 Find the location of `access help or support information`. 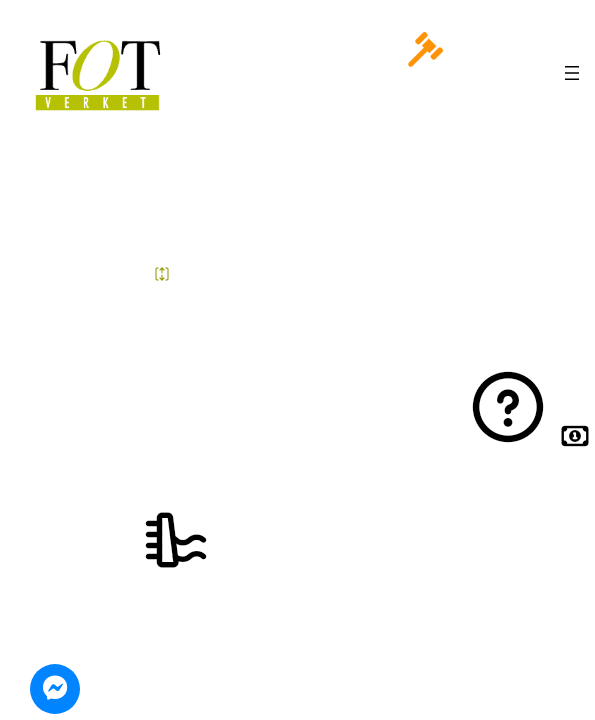

access help or support information is located at coordinates (508, 407).